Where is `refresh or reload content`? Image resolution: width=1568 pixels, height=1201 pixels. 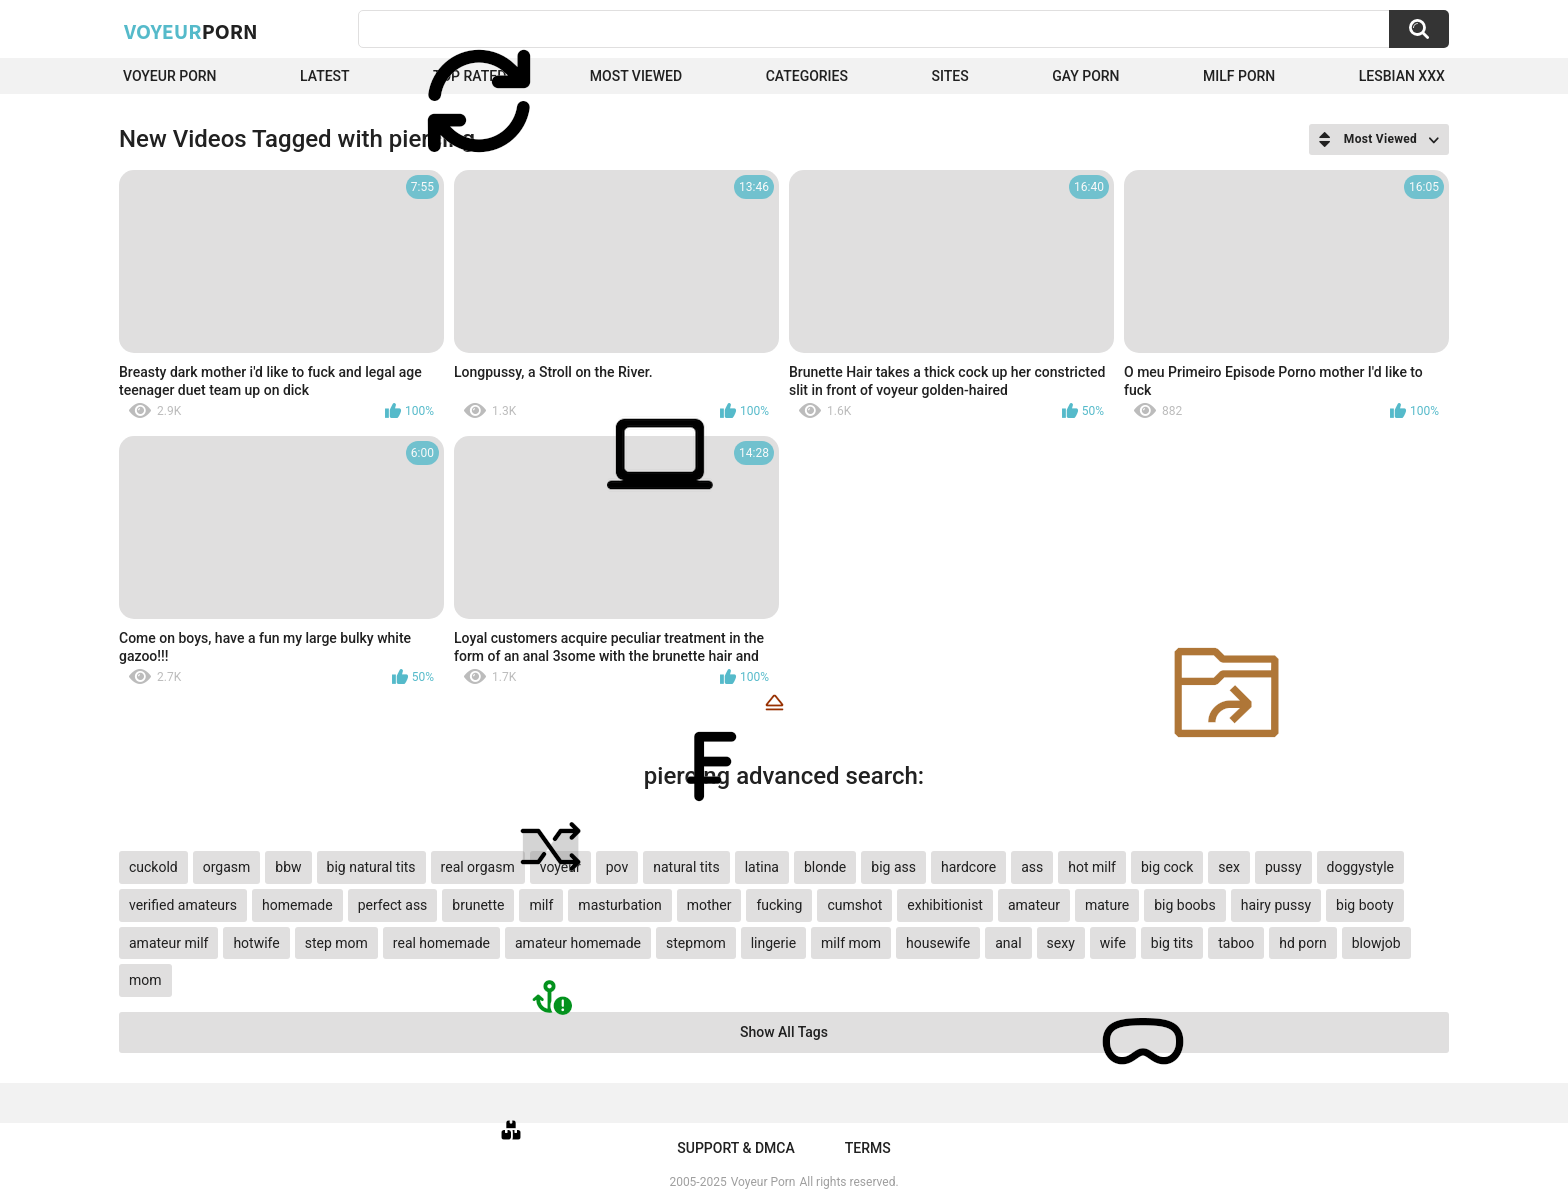 refresh or reload content is located at coordinates (479, 101).